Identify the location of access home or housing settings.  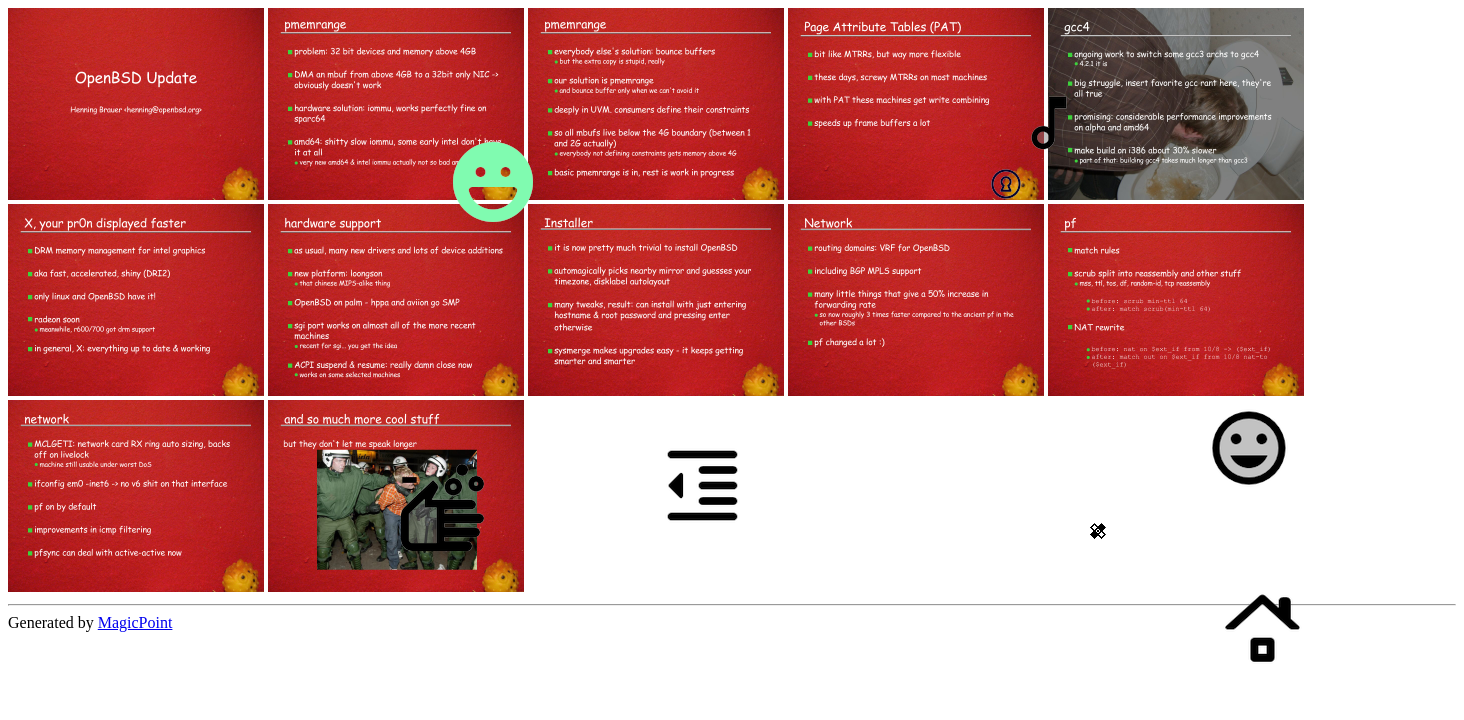
(1262, 629).